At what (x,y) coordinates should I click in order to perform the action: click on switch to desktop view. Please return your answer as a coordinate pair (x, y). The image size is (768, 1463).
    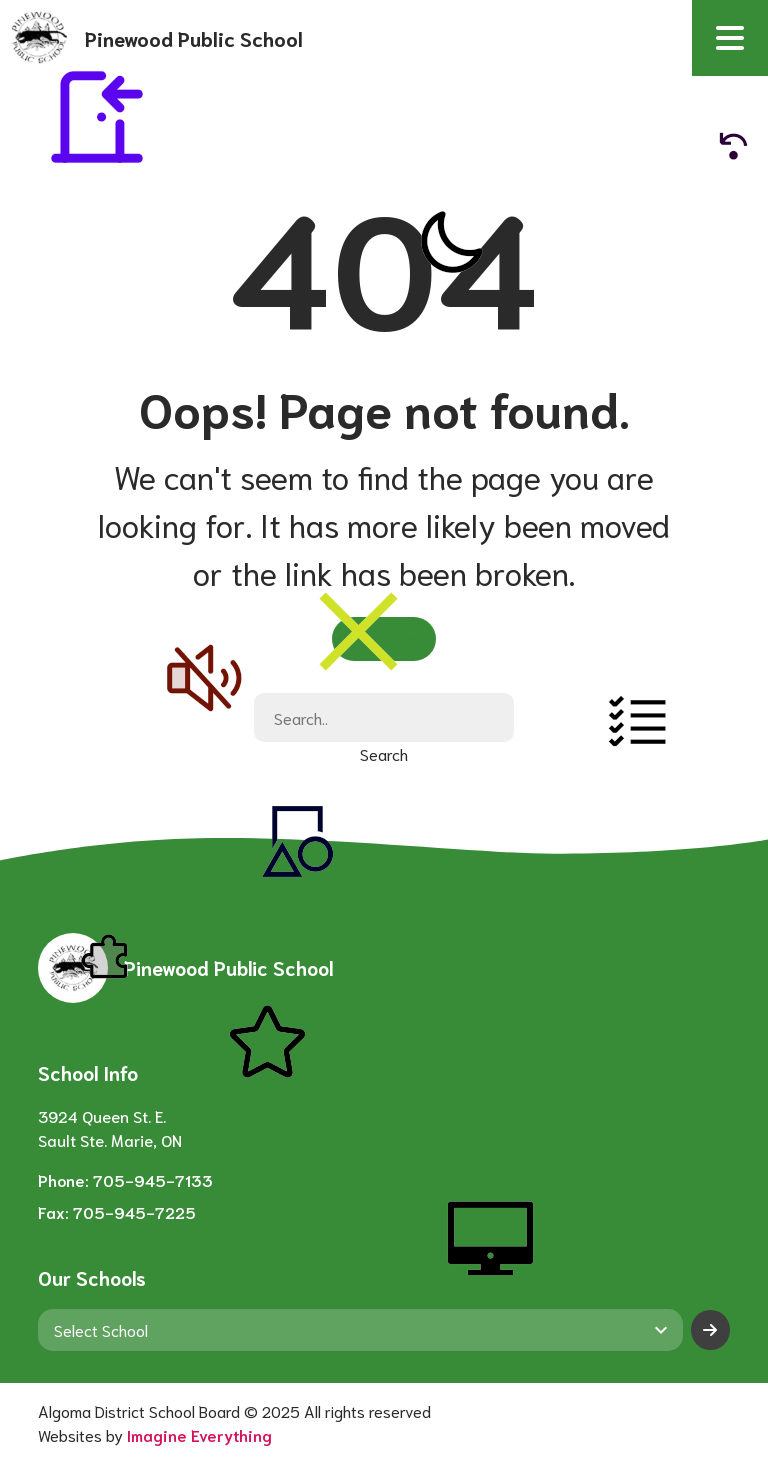
    Looking at the image, I should click on (490, 1238).